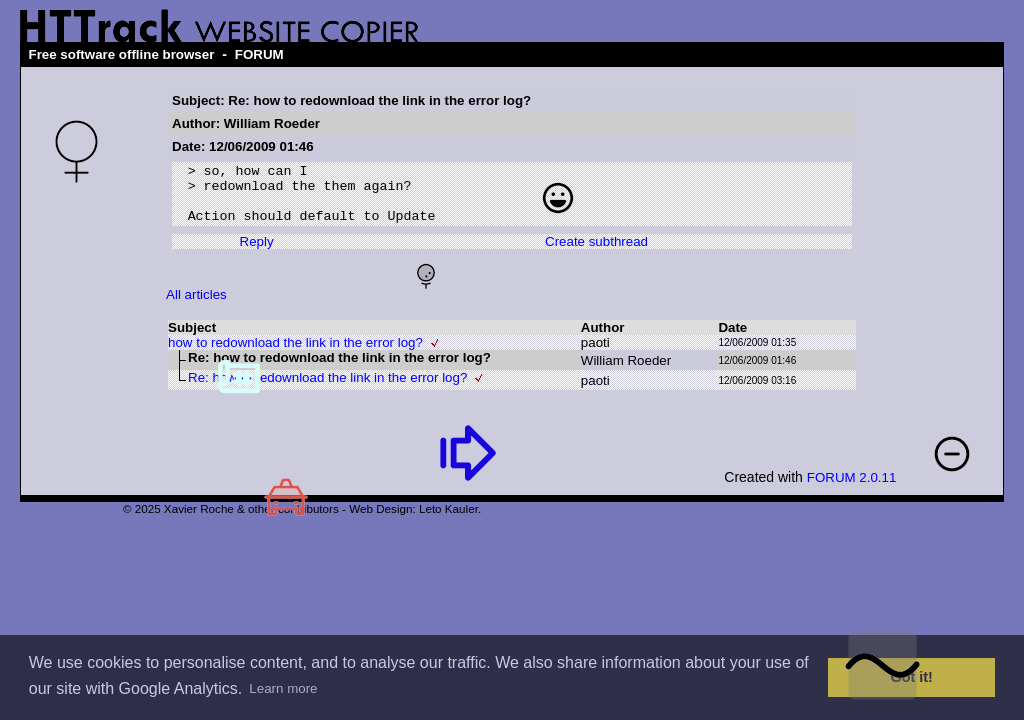  Describe the element at coordinates (286, 500) in the screenshot. I see `request a taxi or ride service` at that location.